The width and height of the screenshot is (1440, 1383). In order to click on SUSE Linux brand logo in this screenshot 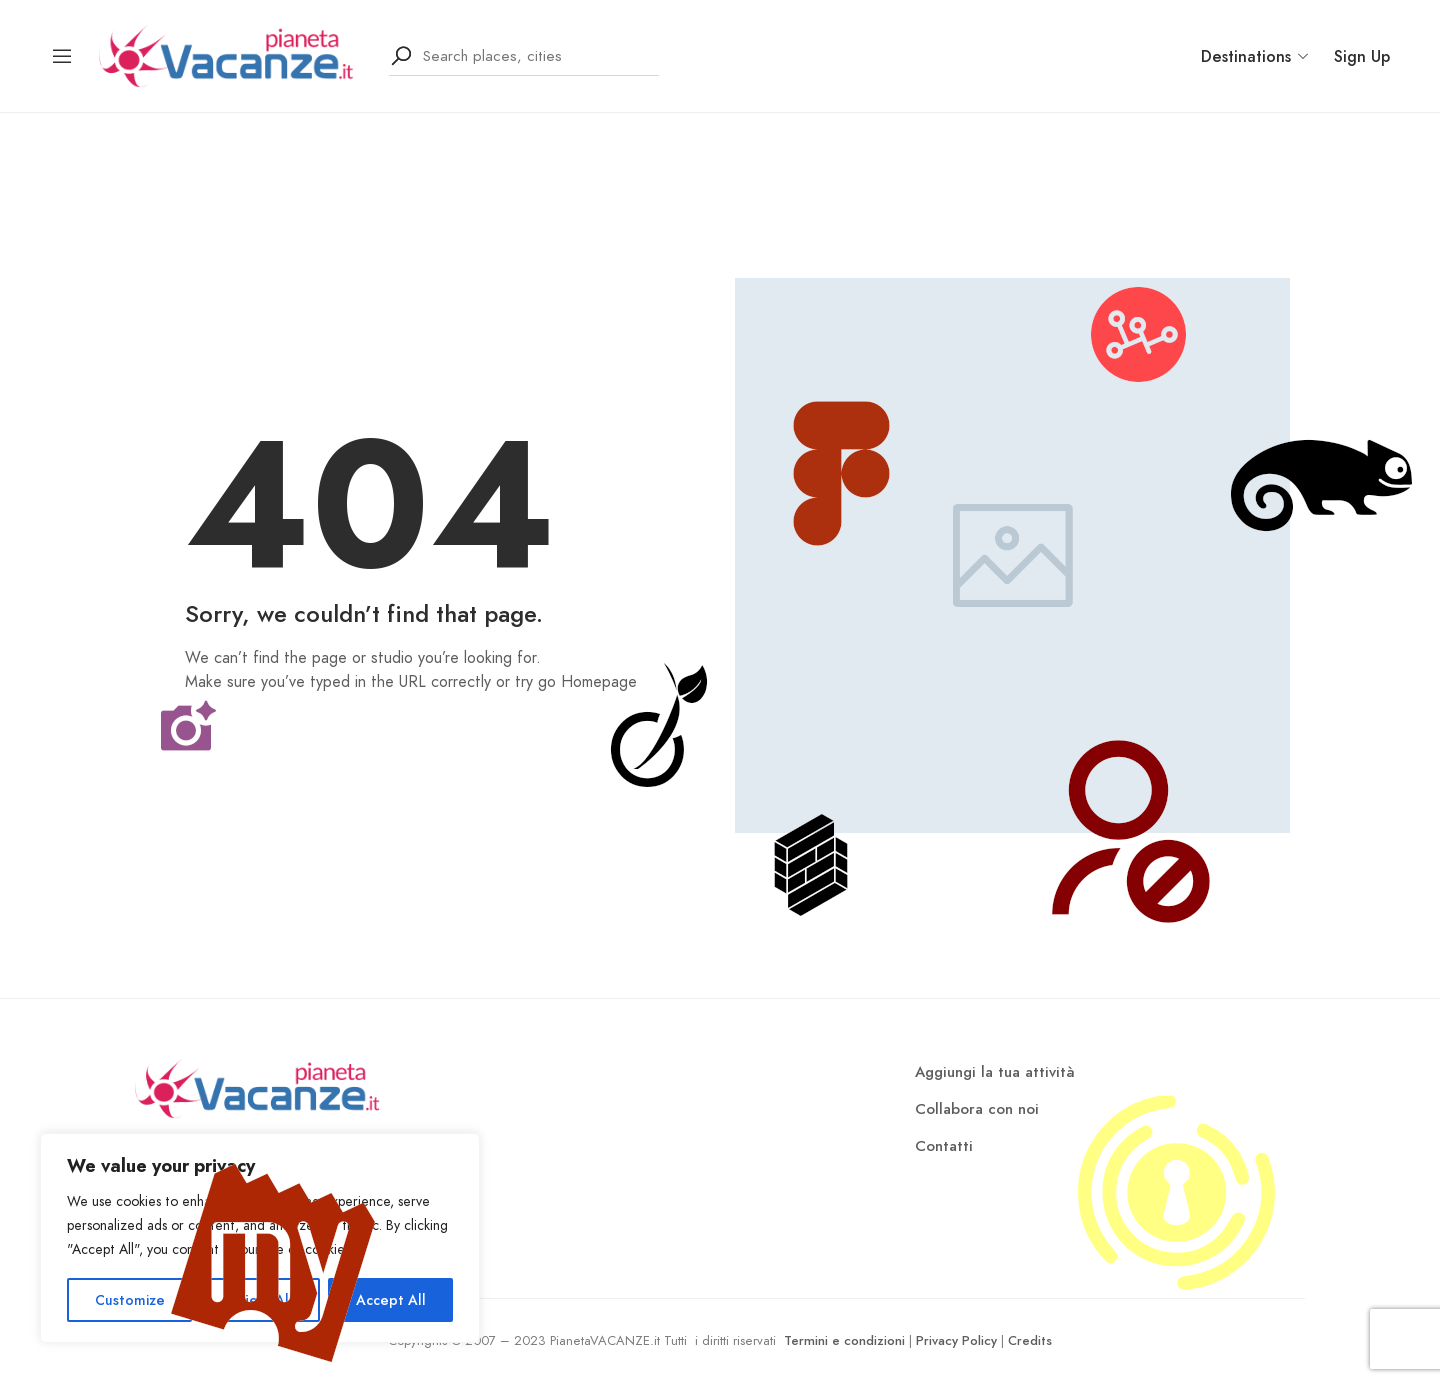, I will do `click(1321, 485)`.